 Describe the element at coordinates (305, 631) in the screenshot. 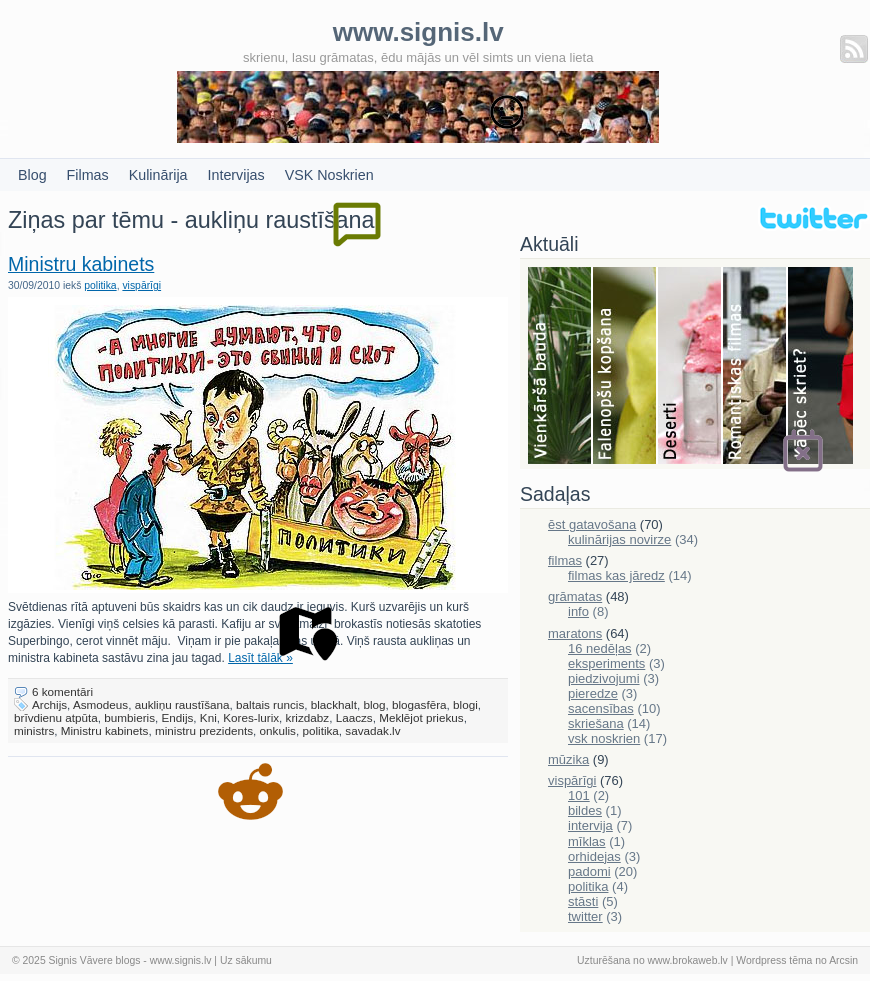

I see `view location on map` at that location.